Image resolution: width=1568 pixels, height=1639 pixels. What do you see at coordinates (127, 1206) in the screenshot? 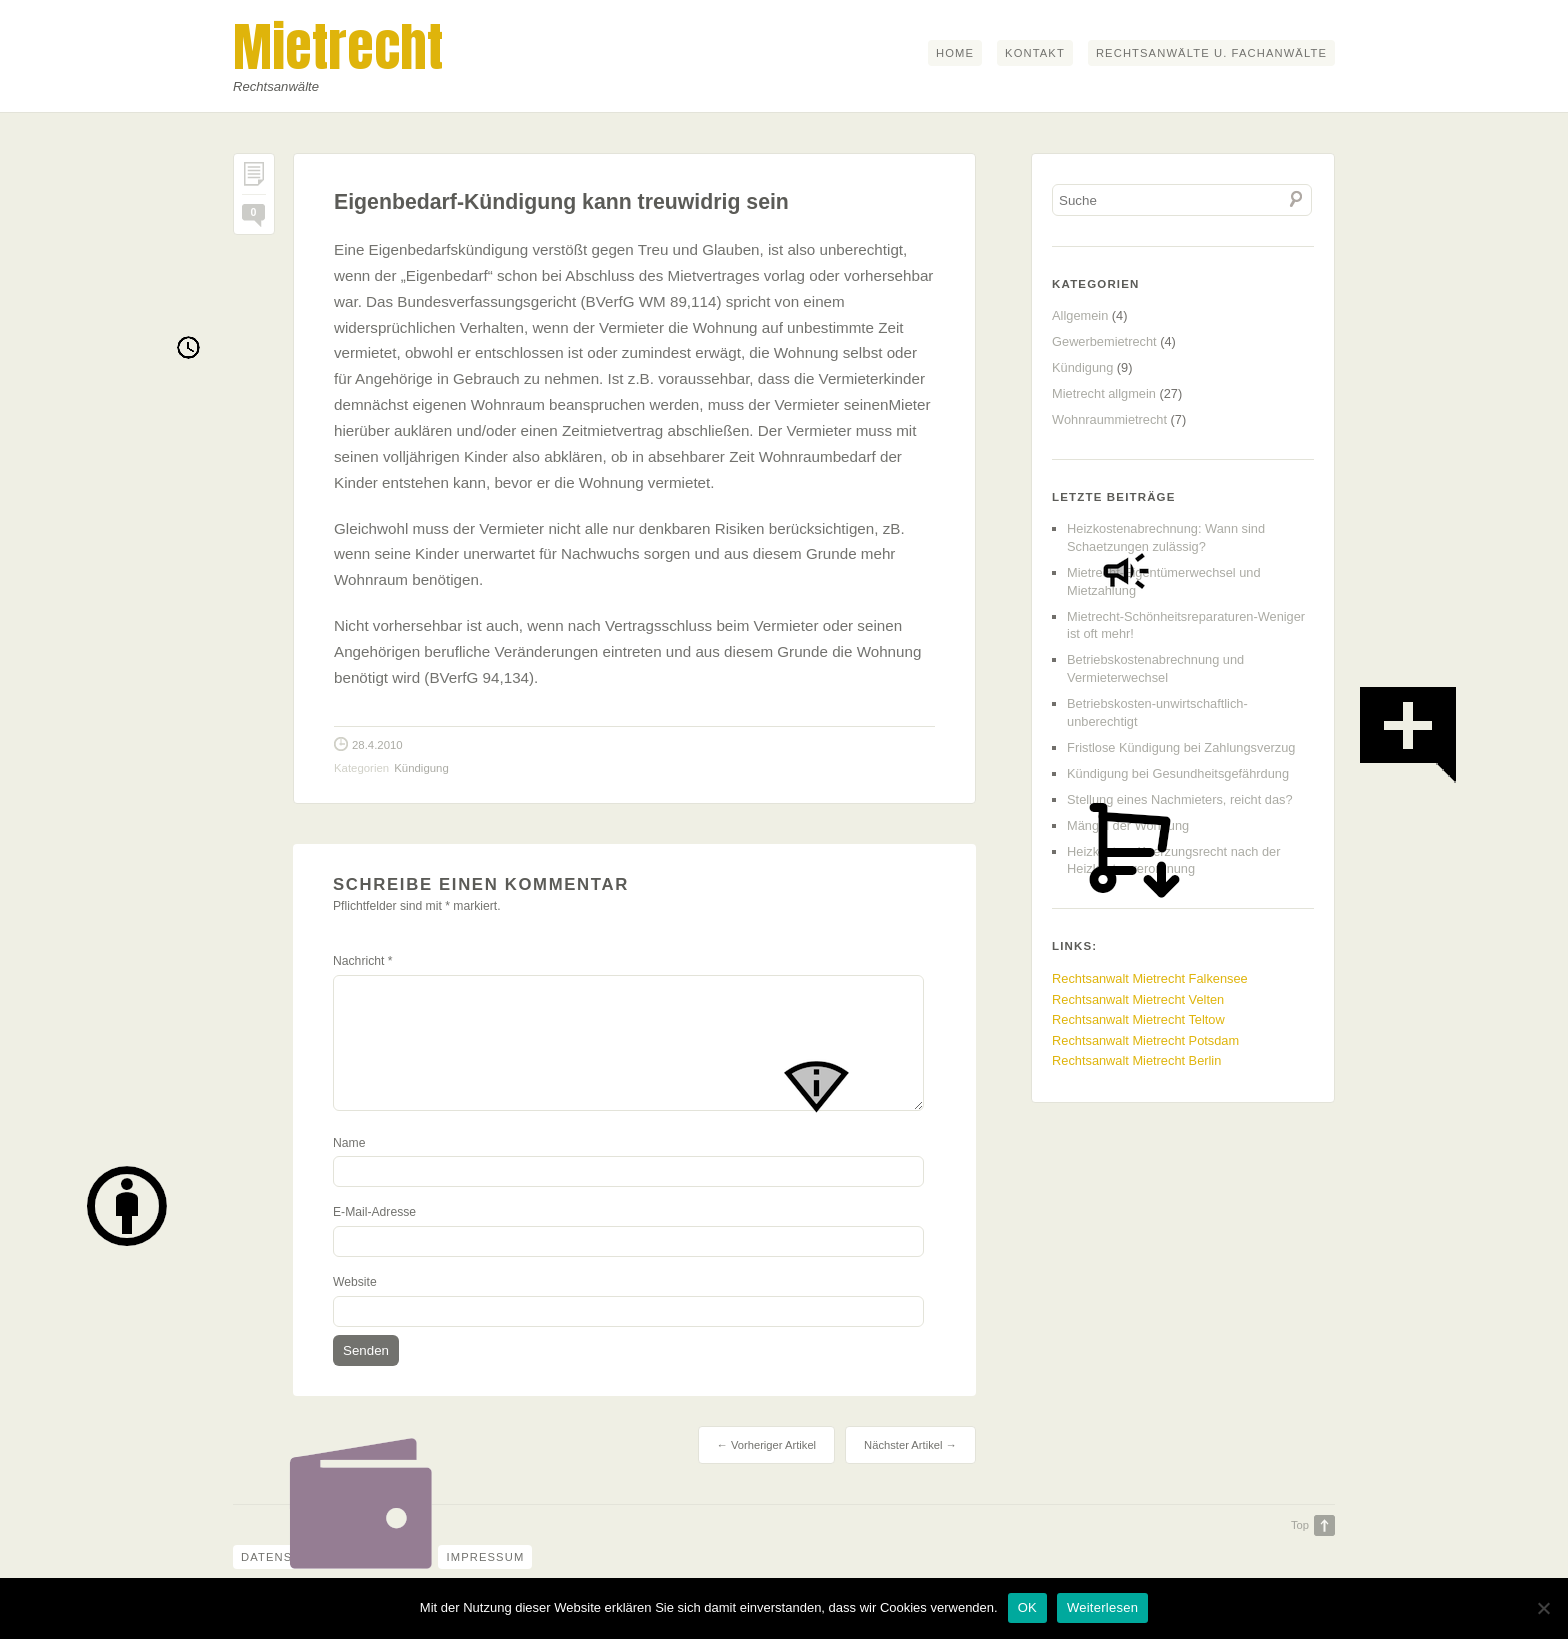
I see `view attribution or credits information` at bounding box center [127, 1206].